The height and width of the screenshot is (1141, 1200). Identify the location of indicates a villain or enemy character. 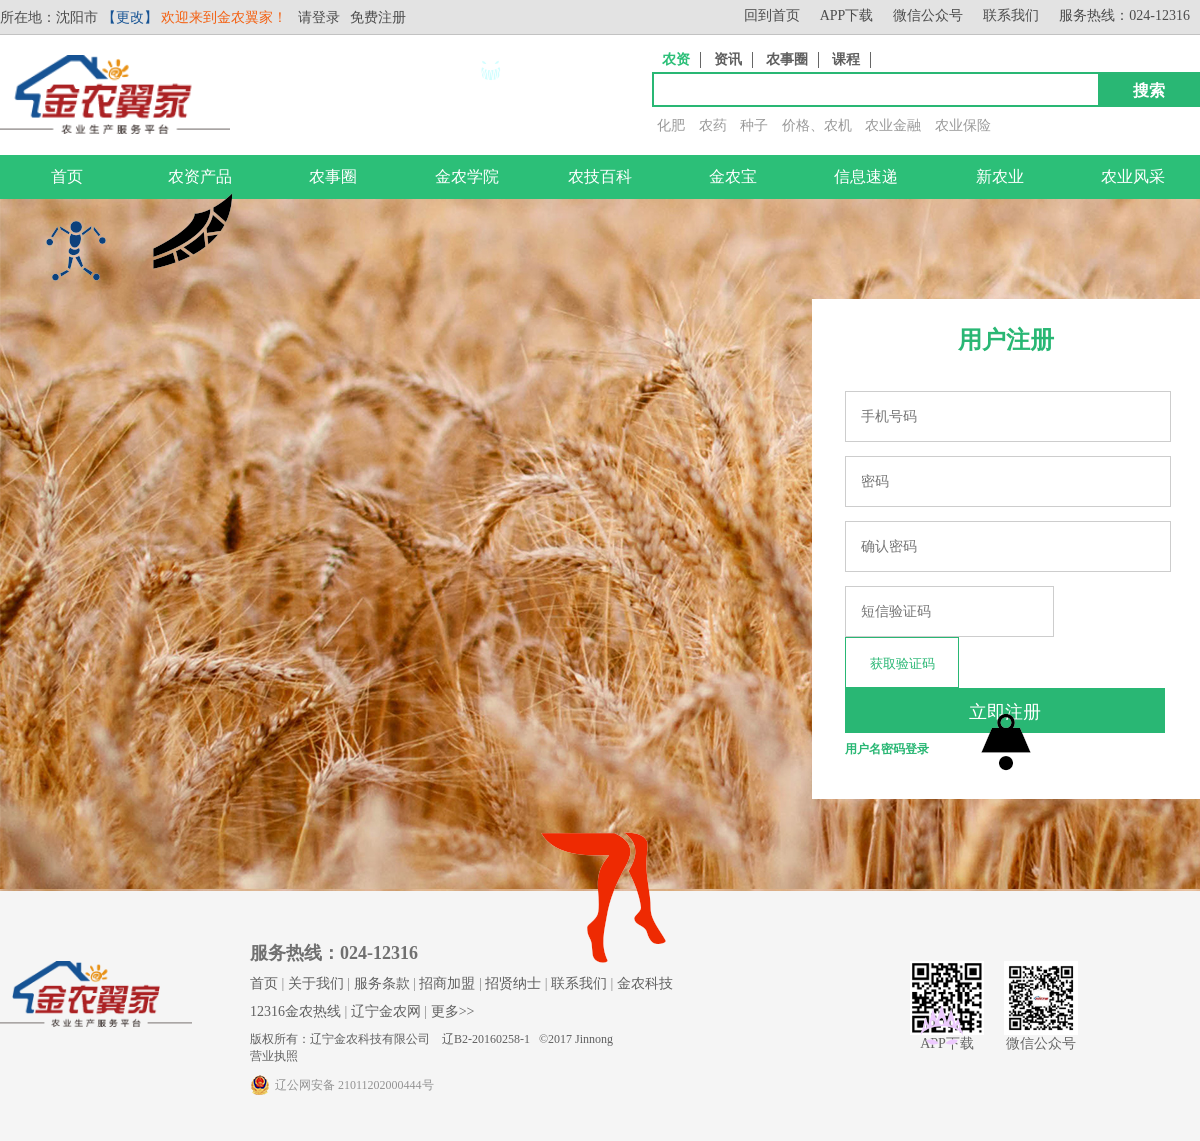
(490, 70).